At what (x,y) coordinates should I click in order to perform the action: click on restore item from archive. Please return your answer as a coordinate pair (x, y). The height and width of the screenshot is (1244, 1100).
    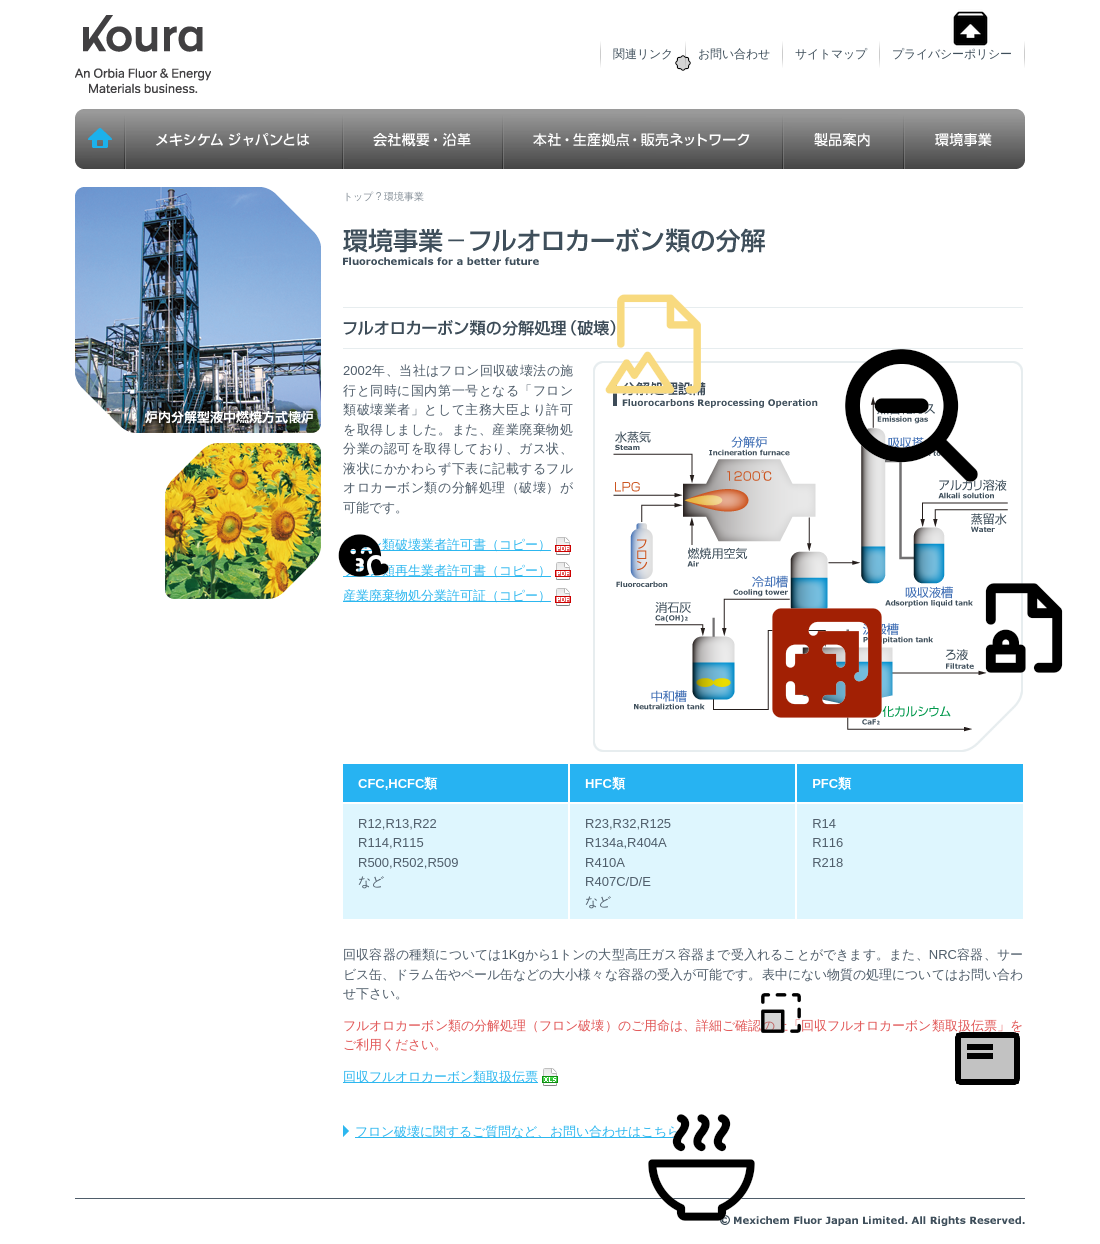
    Looking at the image, I should click on (970, 28).